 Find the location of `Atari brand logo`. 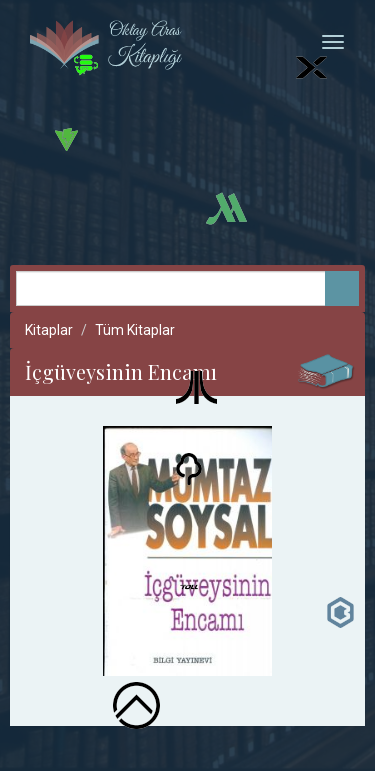

Atari brand logo is located at coordinates (196, 387).